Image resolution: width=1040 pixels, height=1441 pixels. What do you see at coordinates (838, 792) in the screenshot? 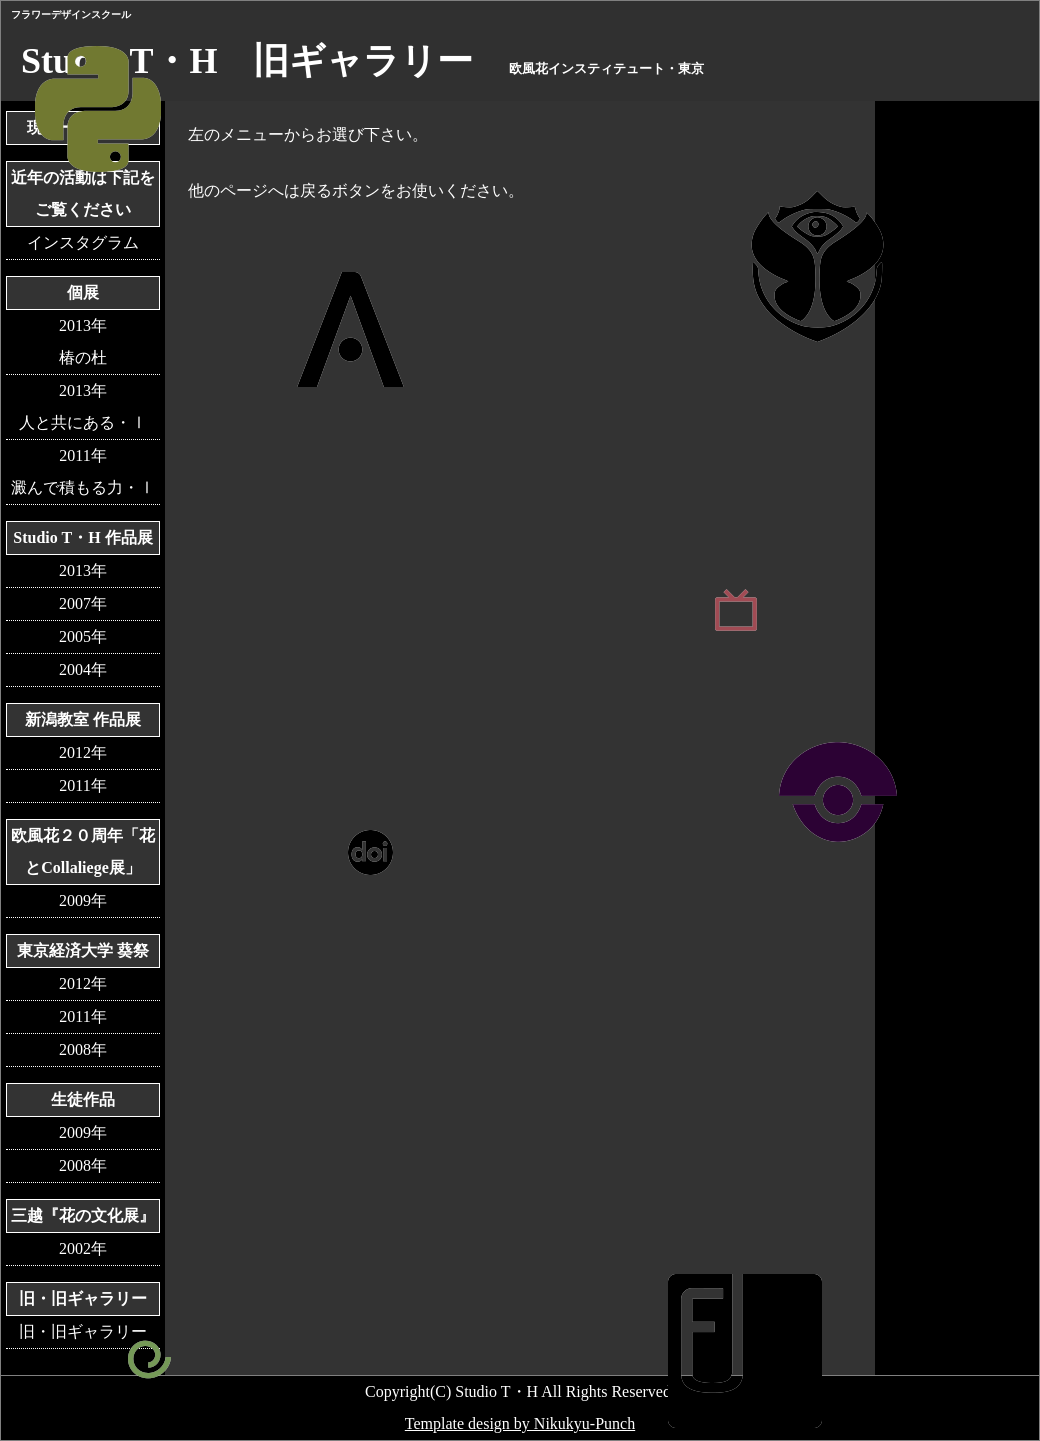
I see `drone CI/CD platform logo` at bounding box center [838, 792].